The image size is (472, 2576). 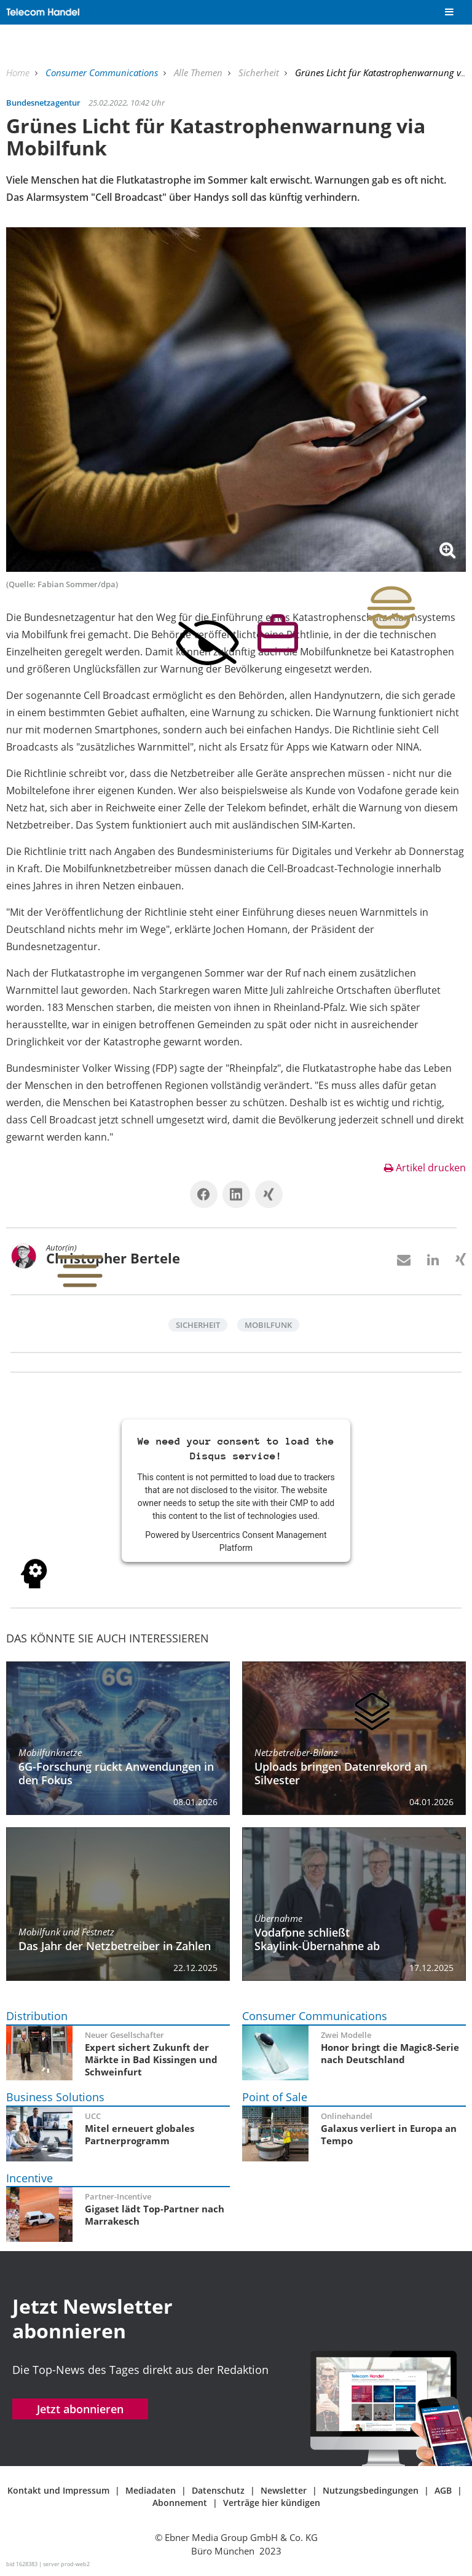 I want to click on access mental health or psychology features, so click(x=34, y=1574).